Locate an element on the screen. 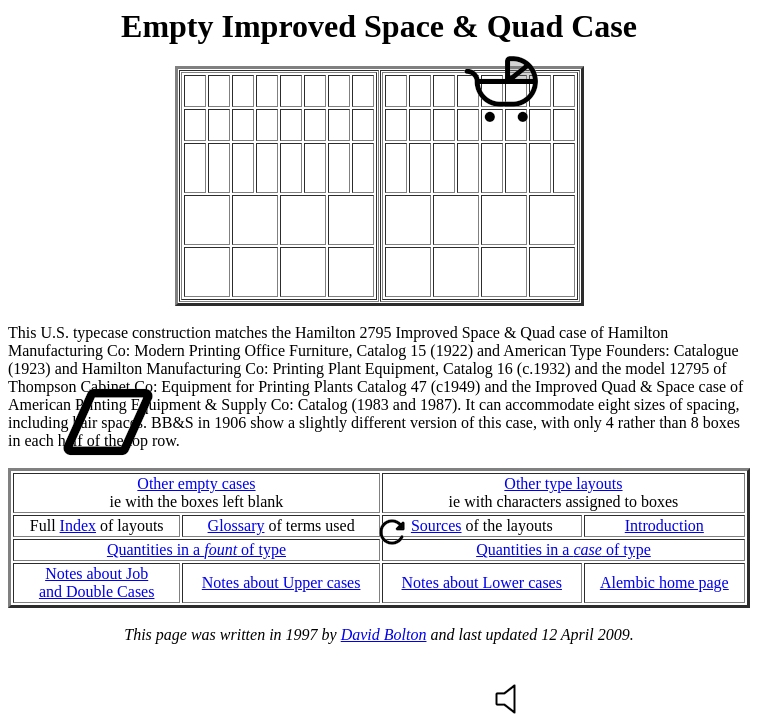 The image size is (758, 720). browse baby or parenting products is located at coordinates (502, 86).